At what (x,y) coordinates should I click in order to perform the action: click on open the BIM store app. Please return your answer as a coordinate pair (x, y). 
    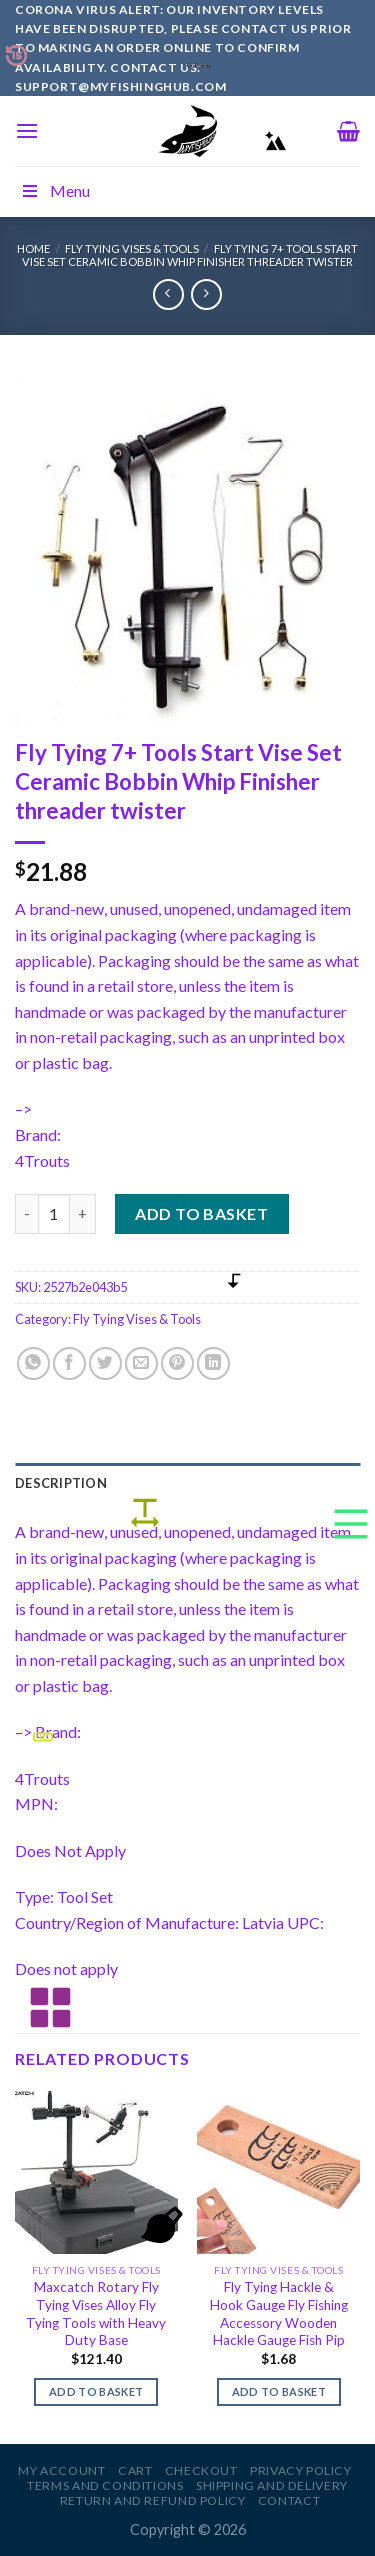
    Looking at the image, I should click on (43, 1737).